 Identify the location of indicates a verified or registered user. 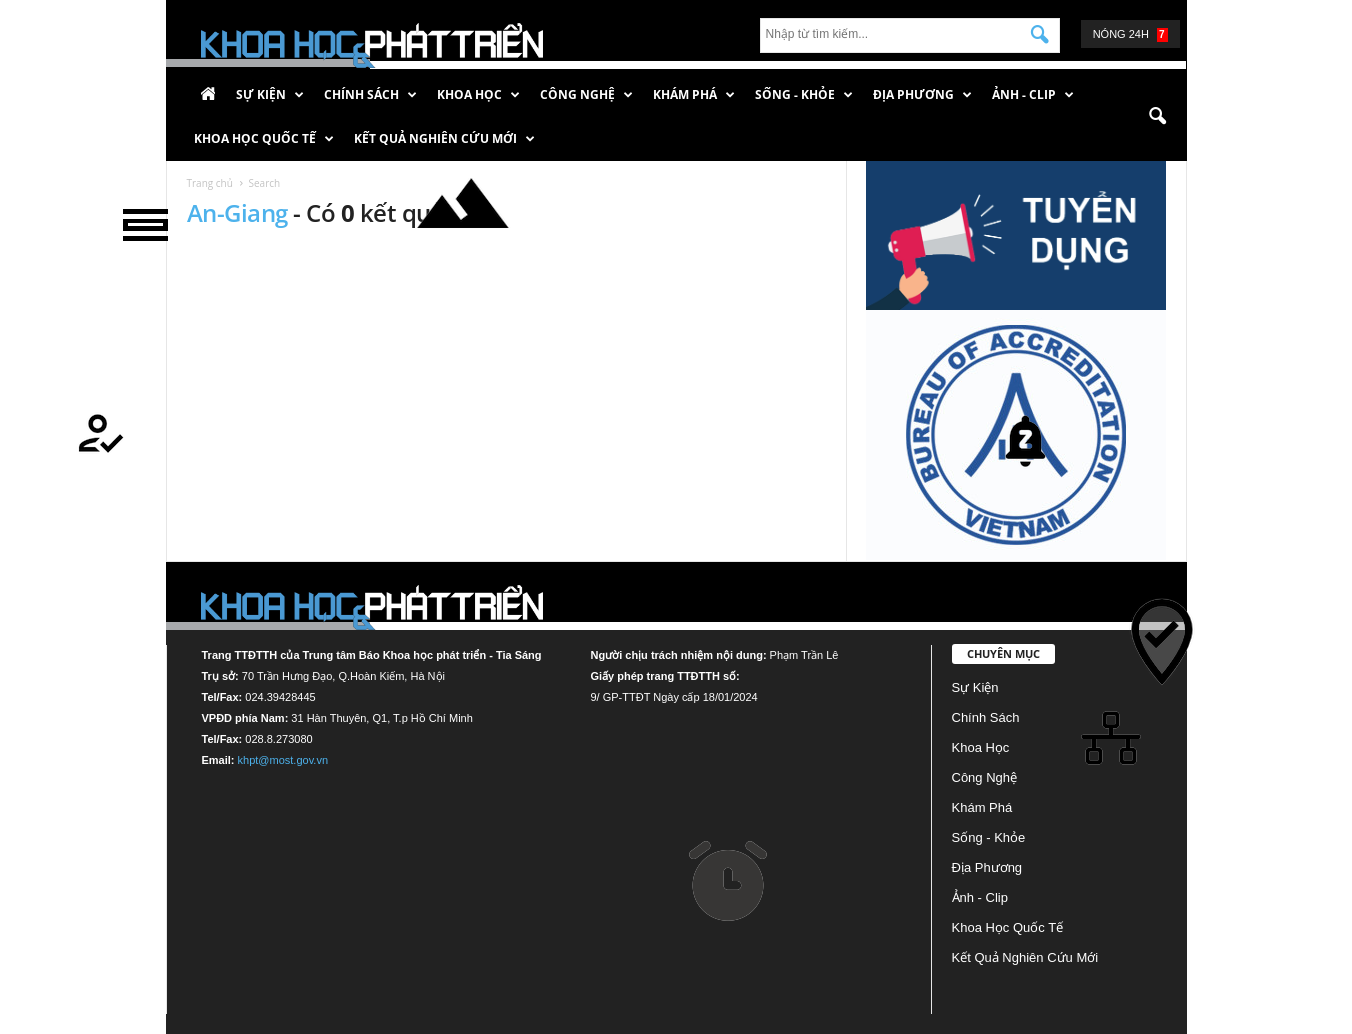
(100, 433).